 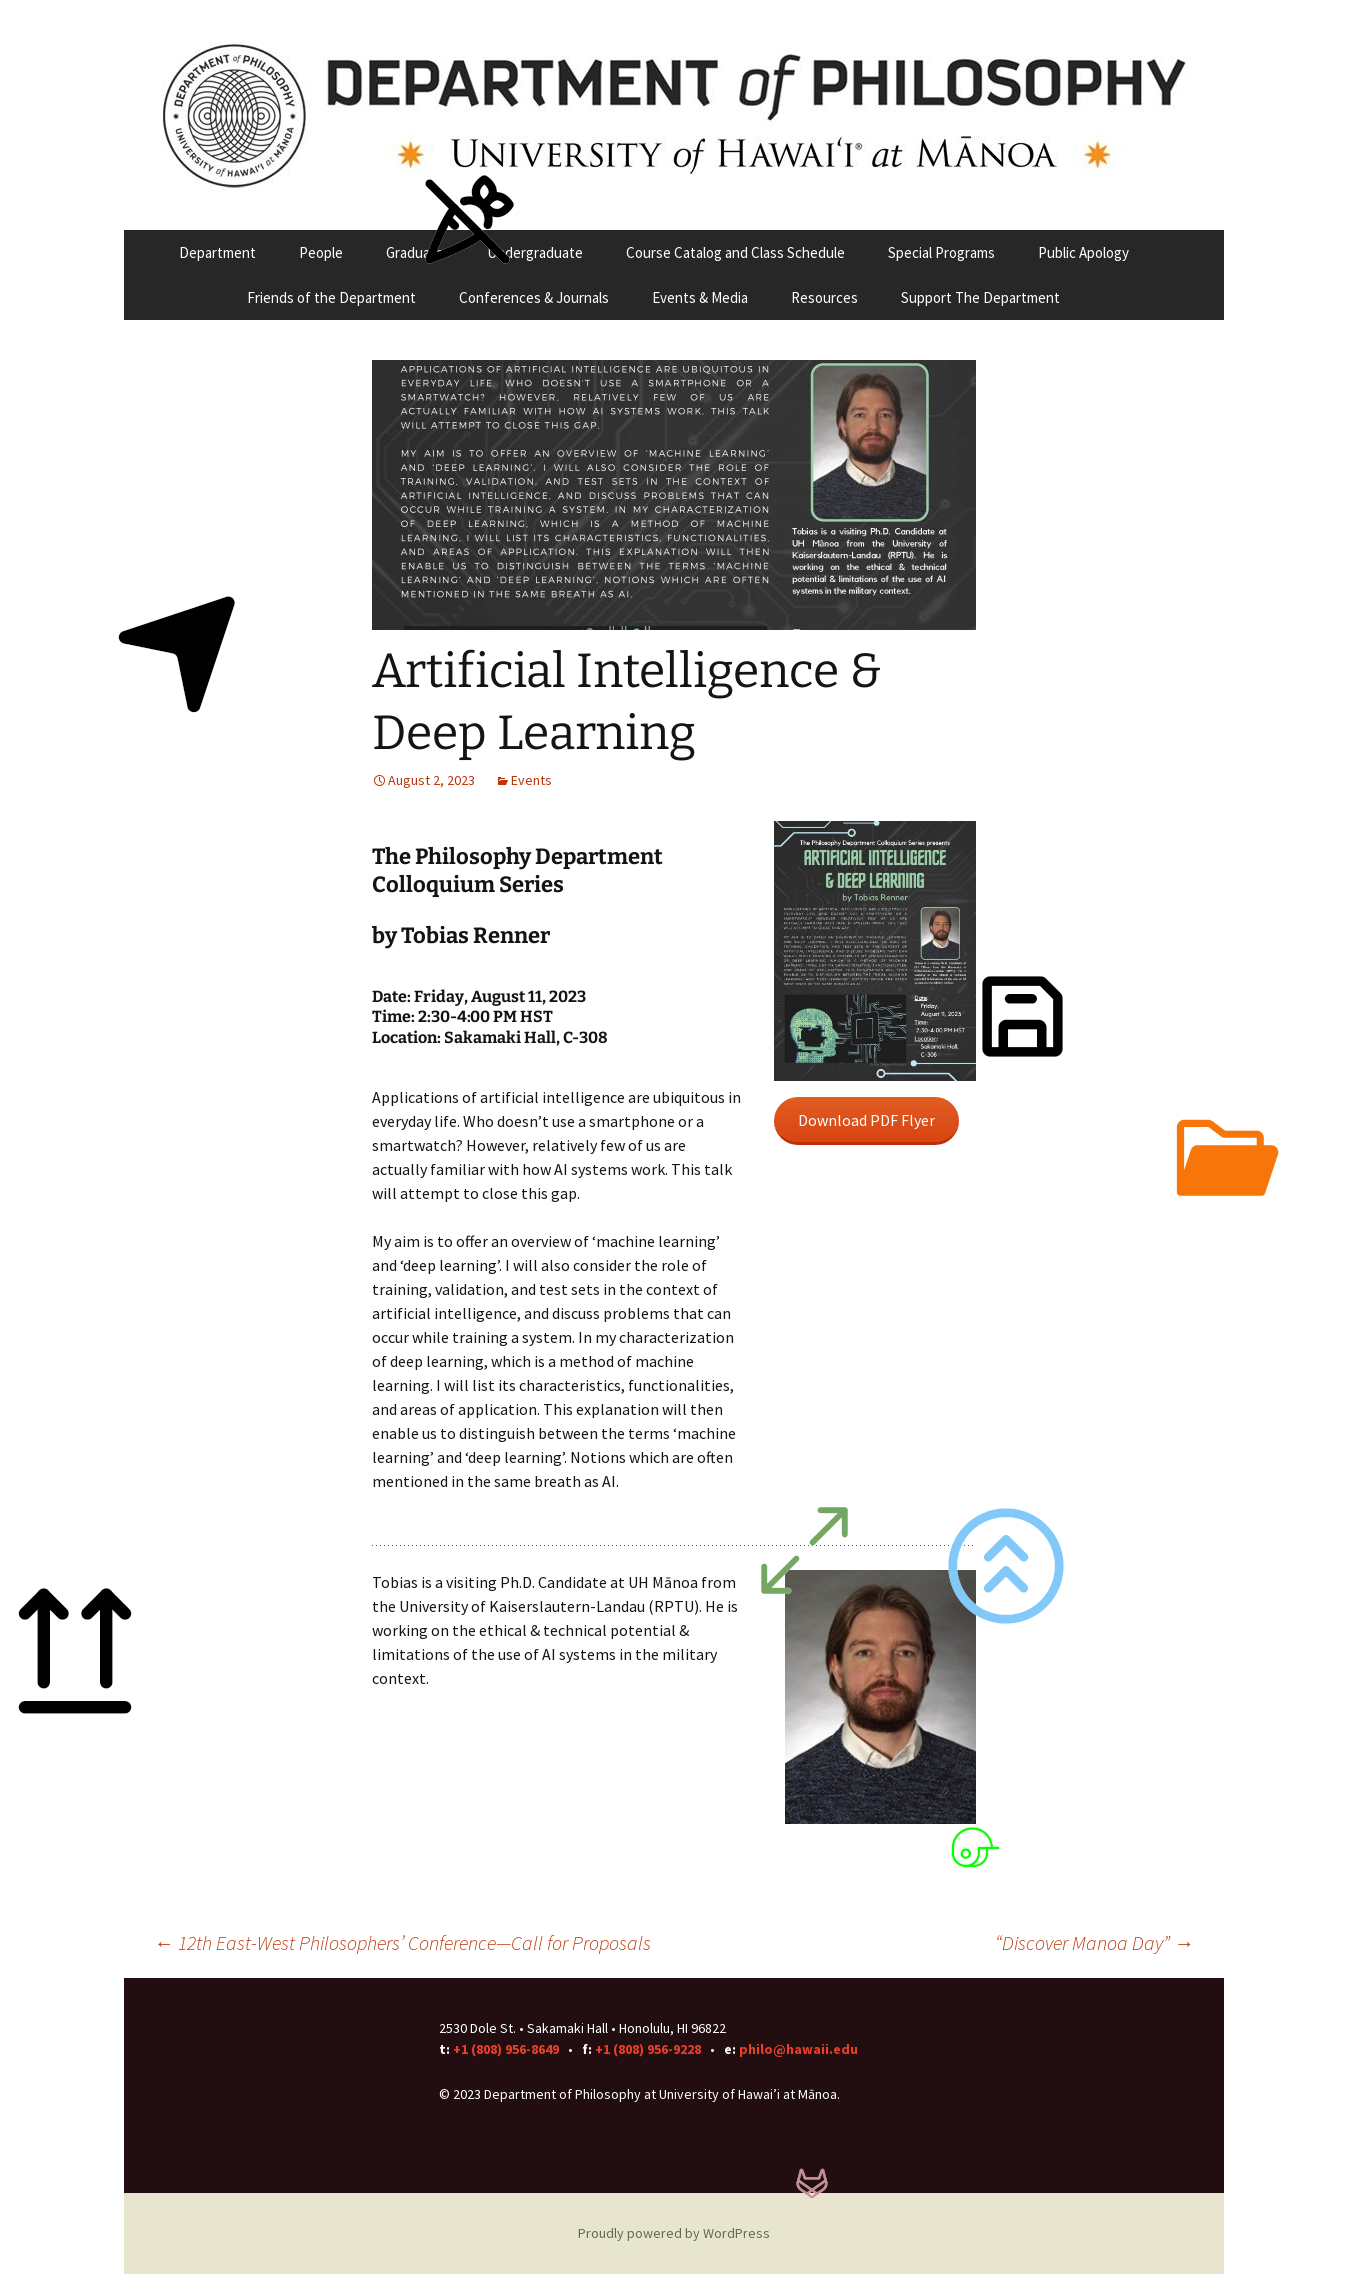 I want to click on disable vegetable or vegan filter, so click(x=467, y=221).